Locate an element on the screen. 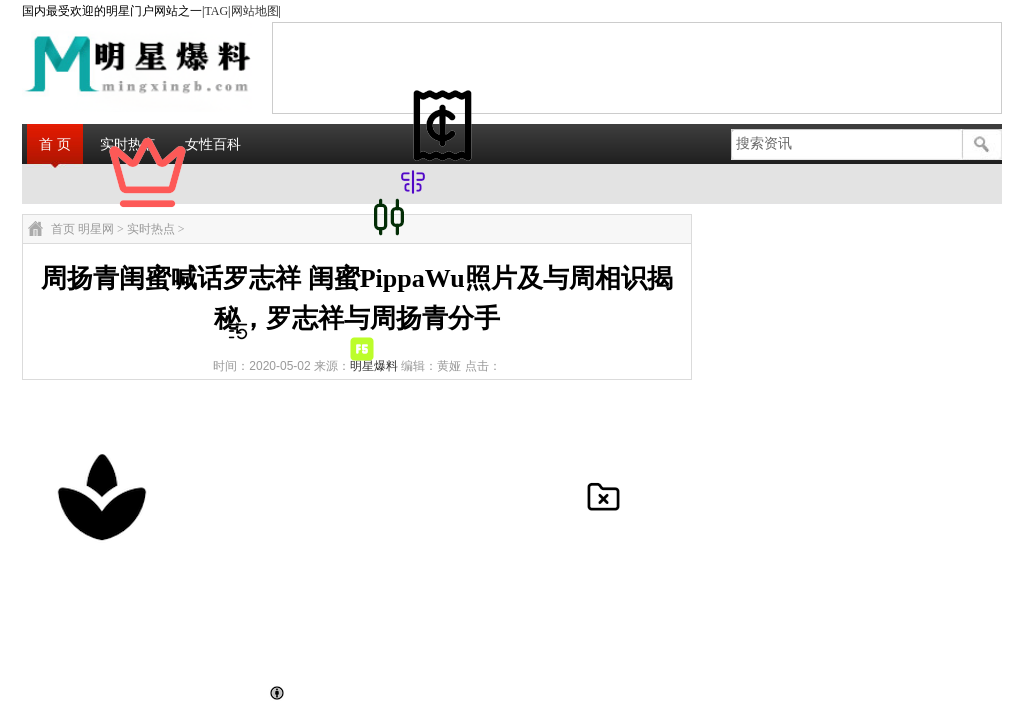 The width and height of the screenshot is (1024, 720). restart or reset a list to its original order is located at coordinates (238, 331).